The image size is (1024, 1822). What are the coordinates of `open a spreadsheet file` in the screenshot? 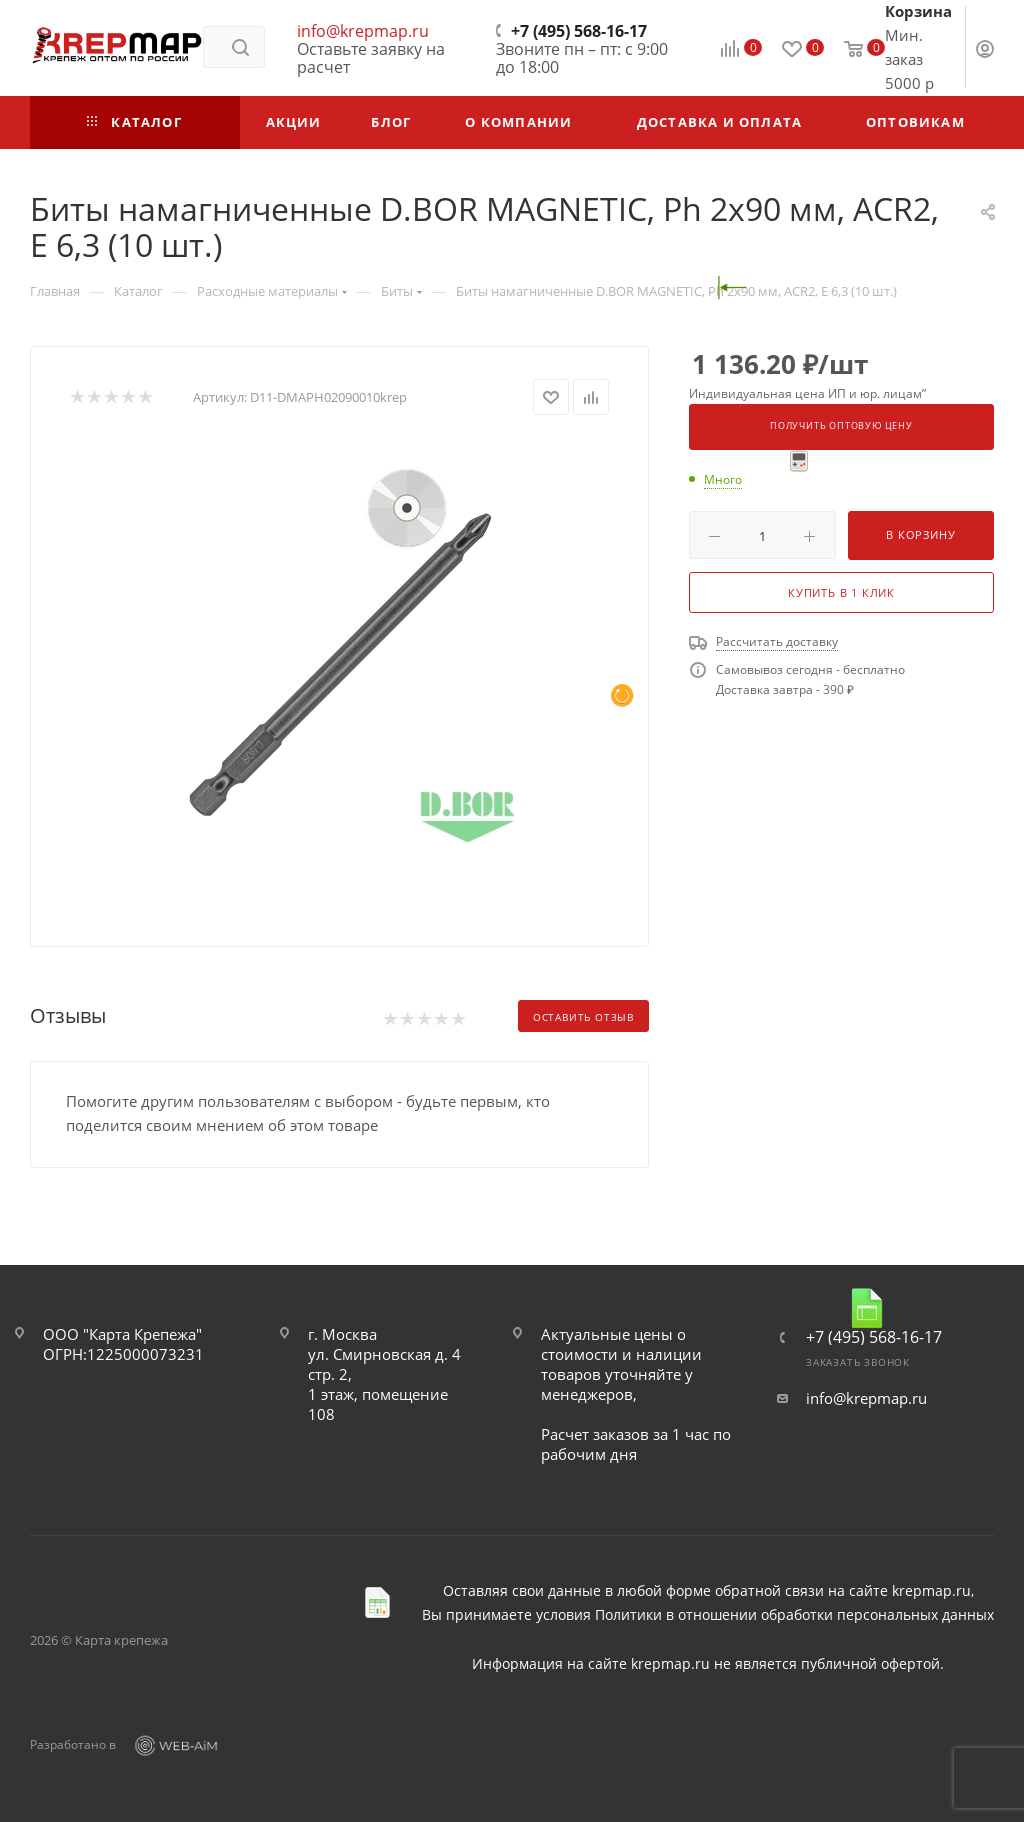 It's located at (377, 1602).